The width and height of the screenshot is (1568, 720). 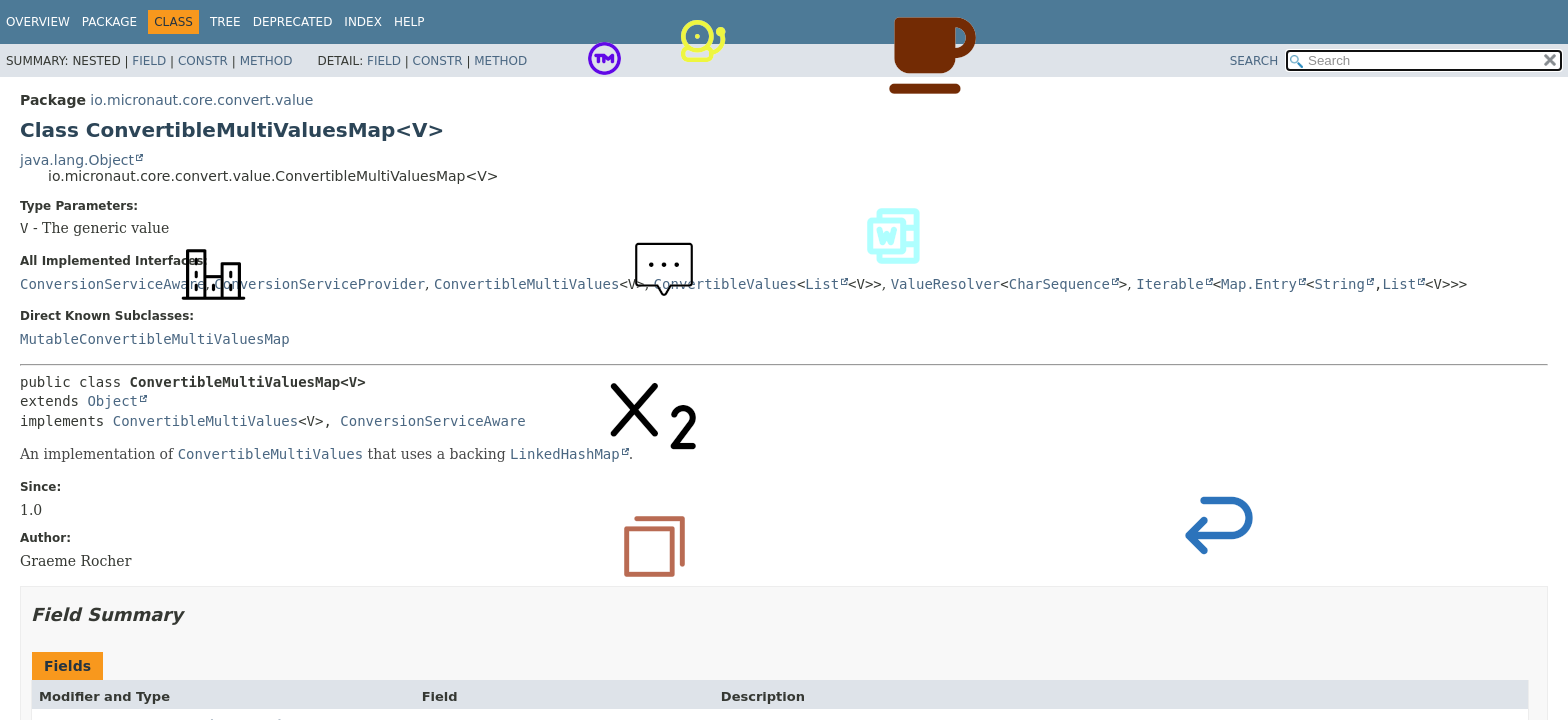 I want to click on indicates trademarked content or branding, so click(x=604, y=58).